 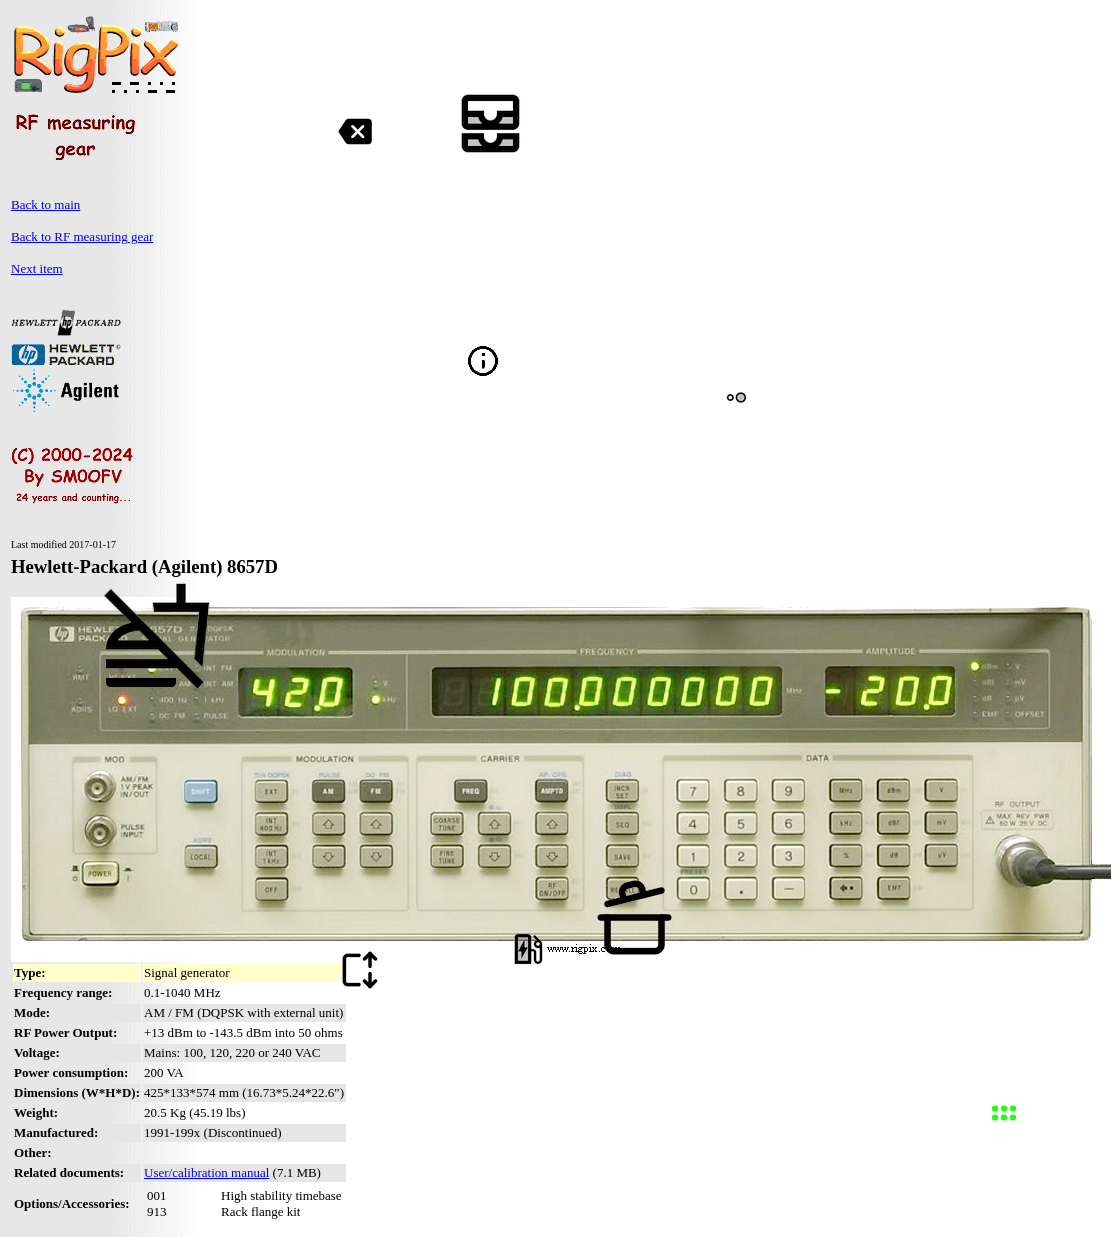 What do you see at coordinates (157, 635) in the screenshot?
I see `indicates no food allowed in this area` at bounding box center [157, 635].